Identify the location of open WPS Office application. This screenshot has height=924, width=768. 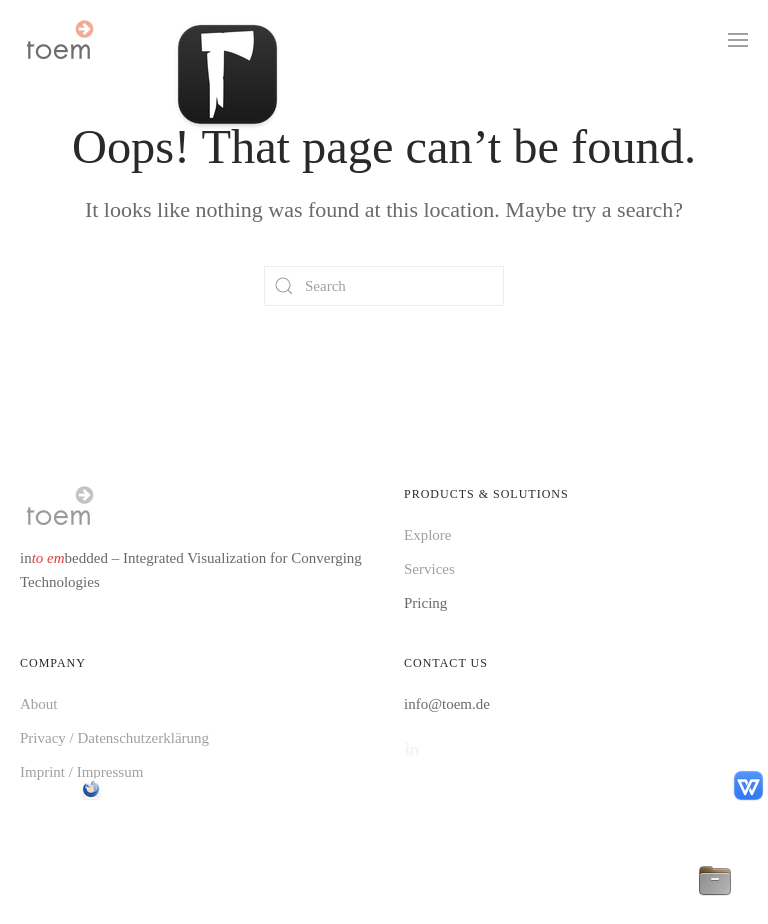
(748, 785).